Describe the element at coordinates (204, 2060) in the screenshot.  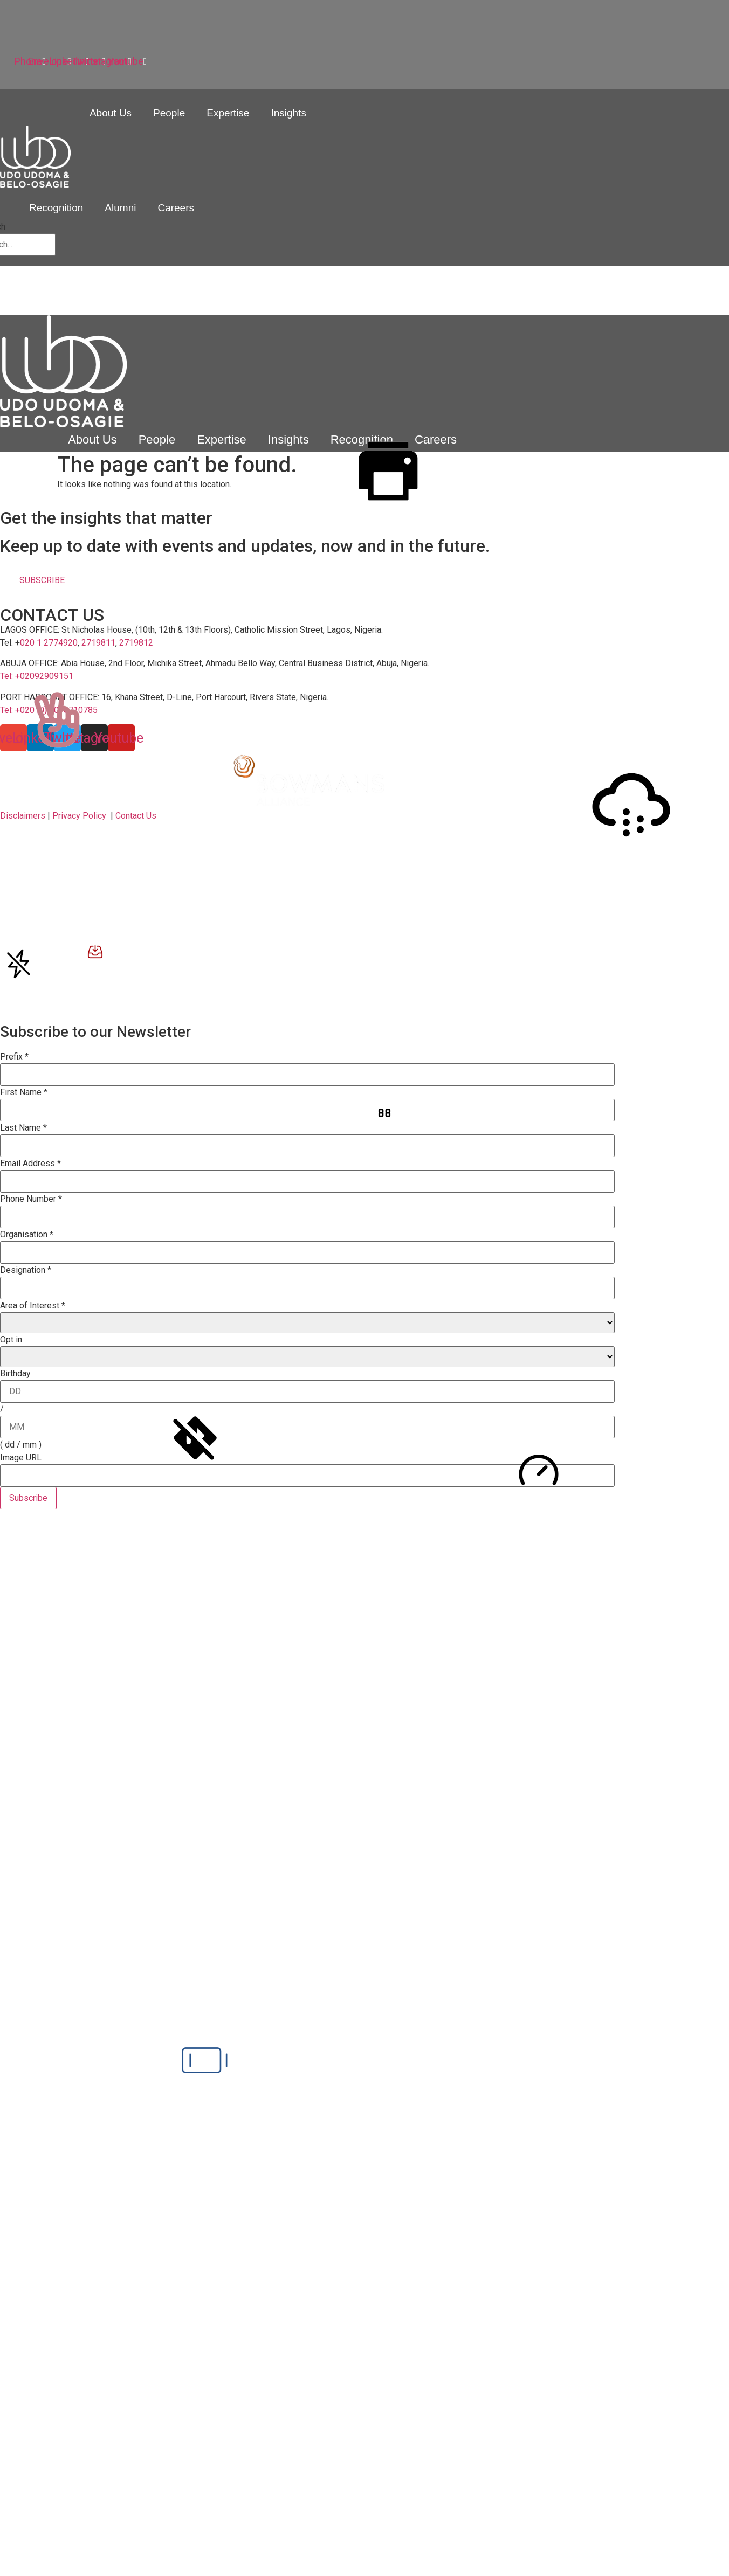
I see `indicates low battery status` at that location.